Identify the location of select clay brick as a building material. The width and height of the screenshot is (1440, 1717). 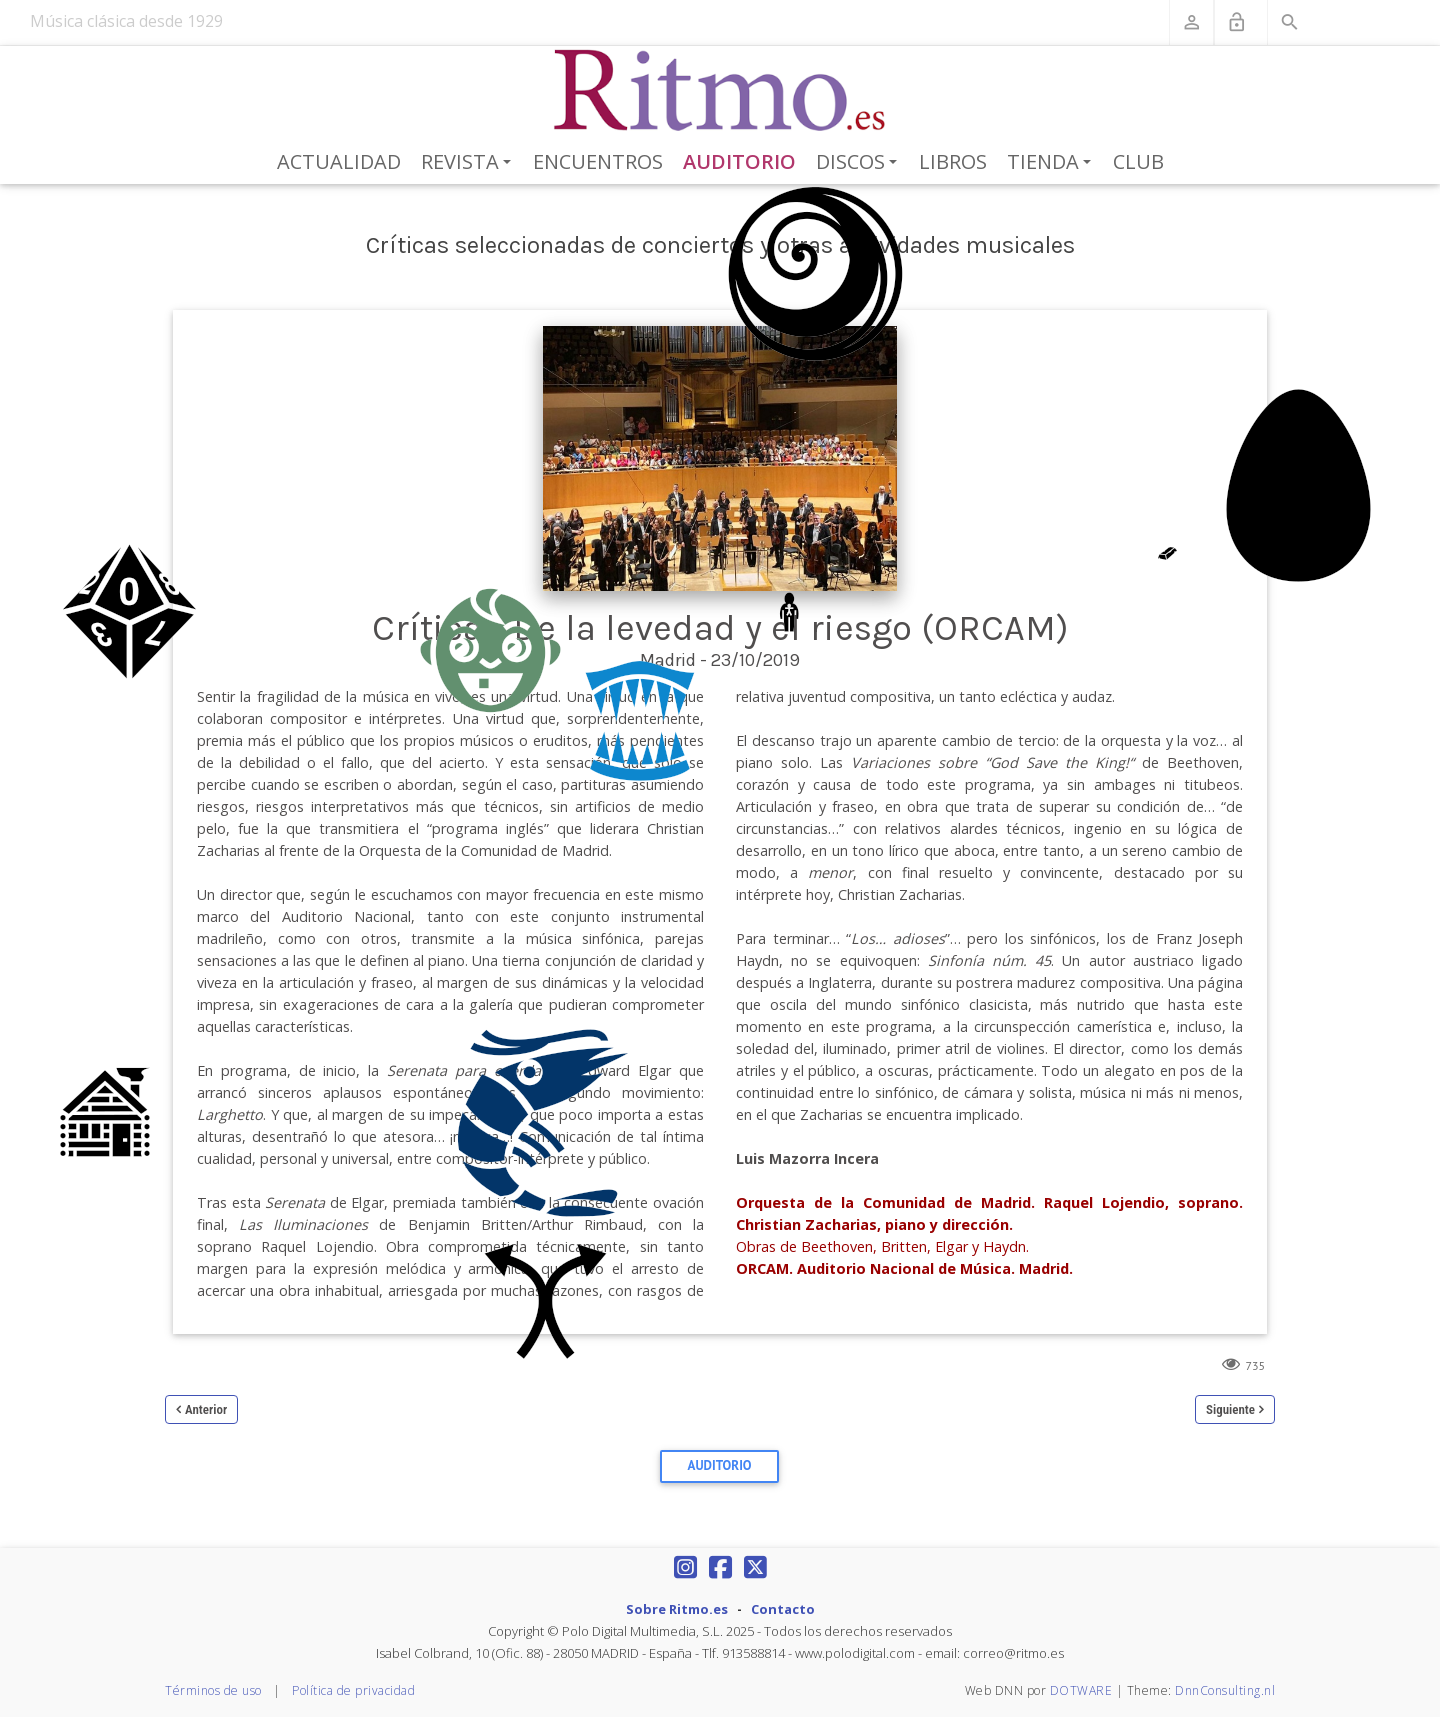
(1167, 553).